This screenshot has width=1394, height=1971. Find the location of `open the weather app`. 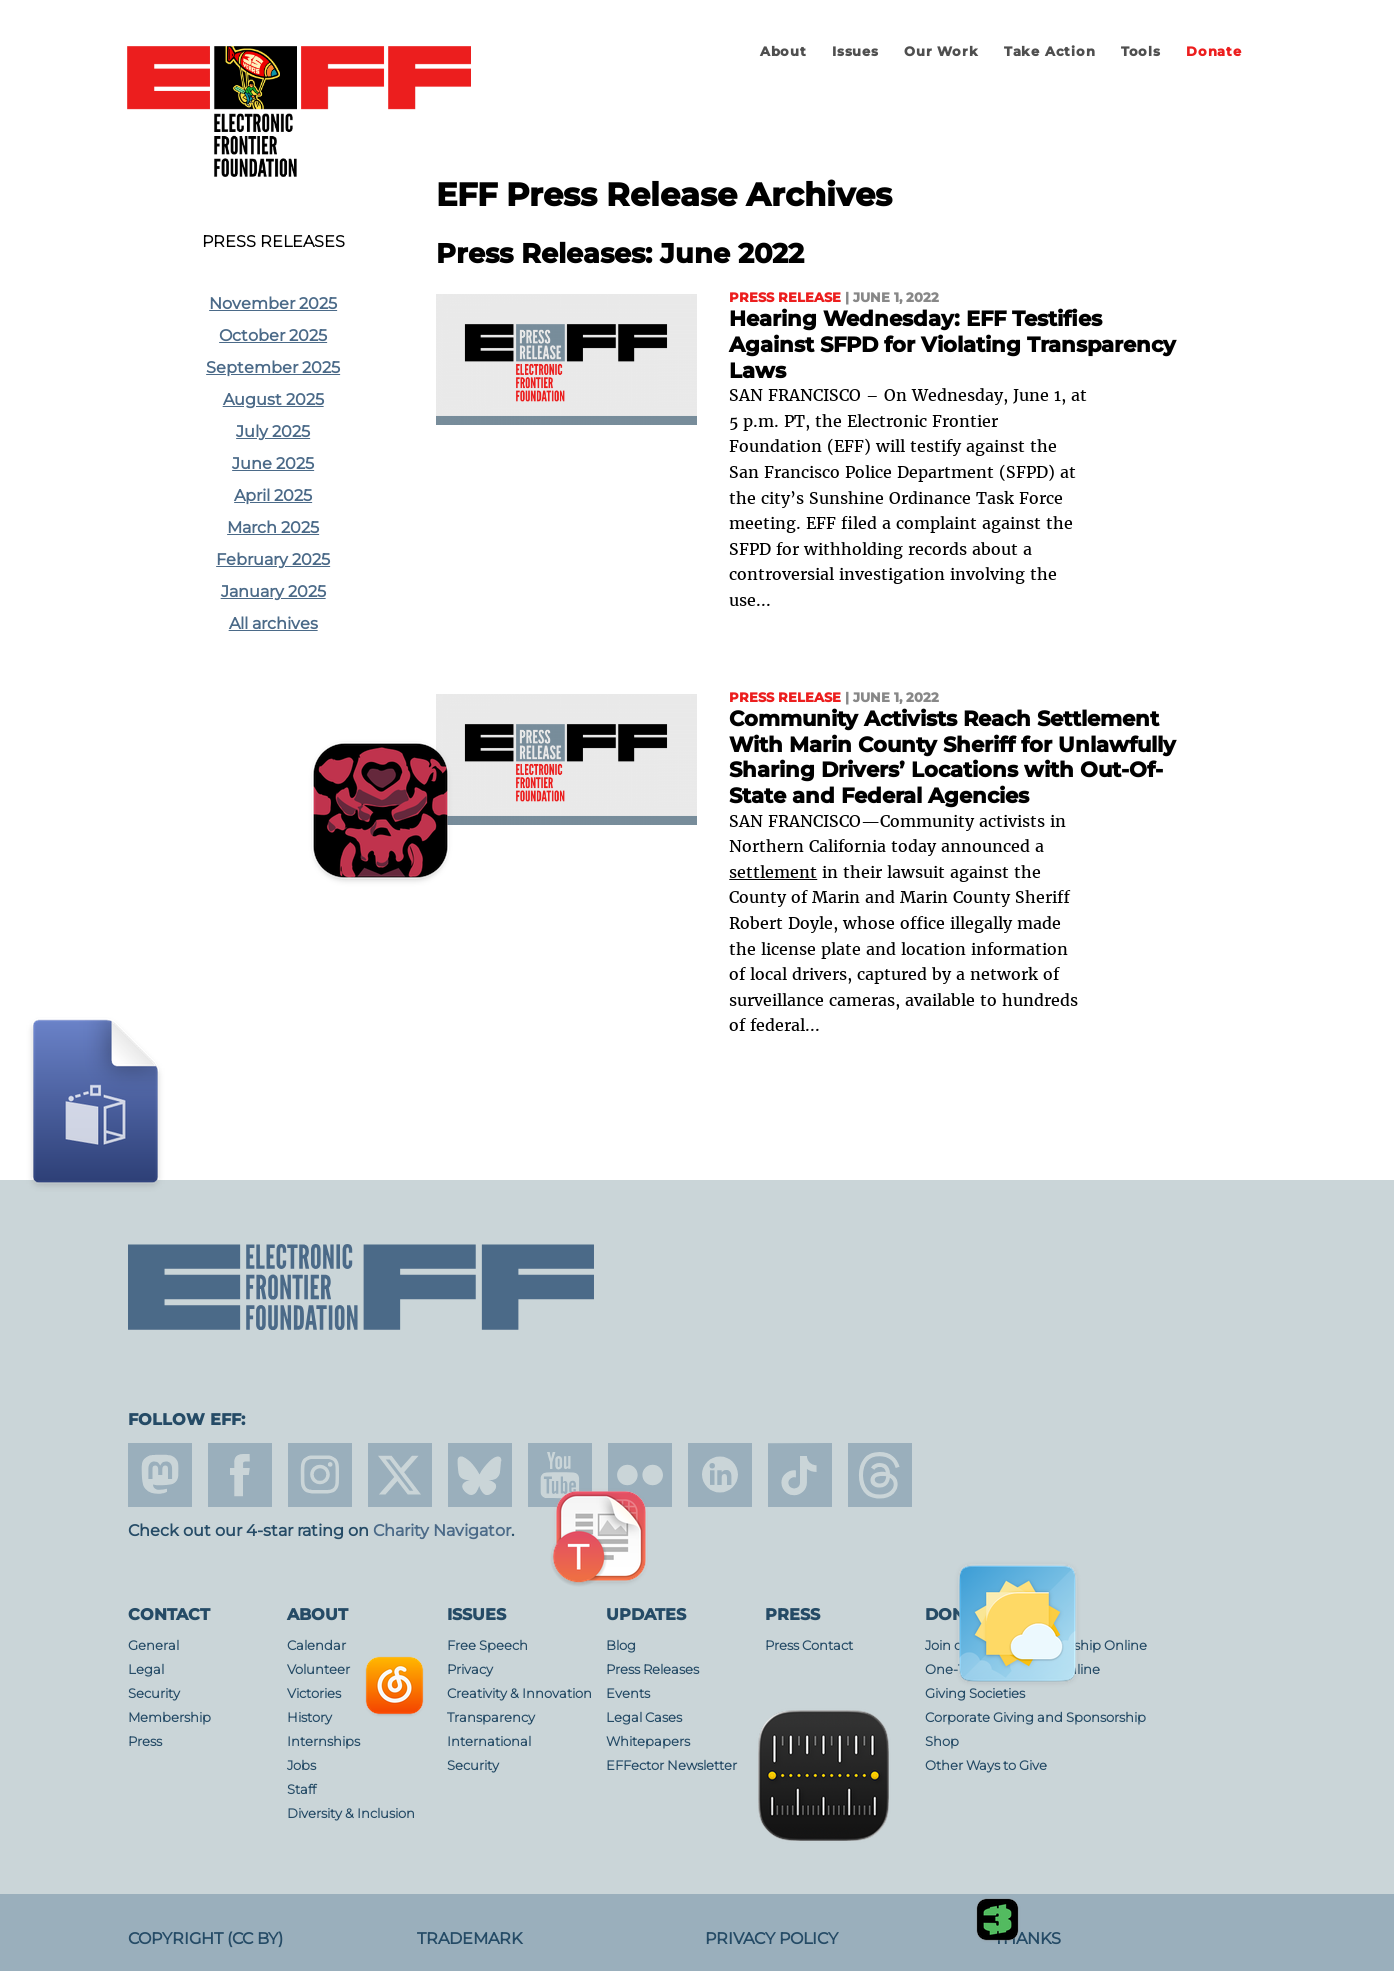

open the weather app is located at coordinates (1017, 1623).